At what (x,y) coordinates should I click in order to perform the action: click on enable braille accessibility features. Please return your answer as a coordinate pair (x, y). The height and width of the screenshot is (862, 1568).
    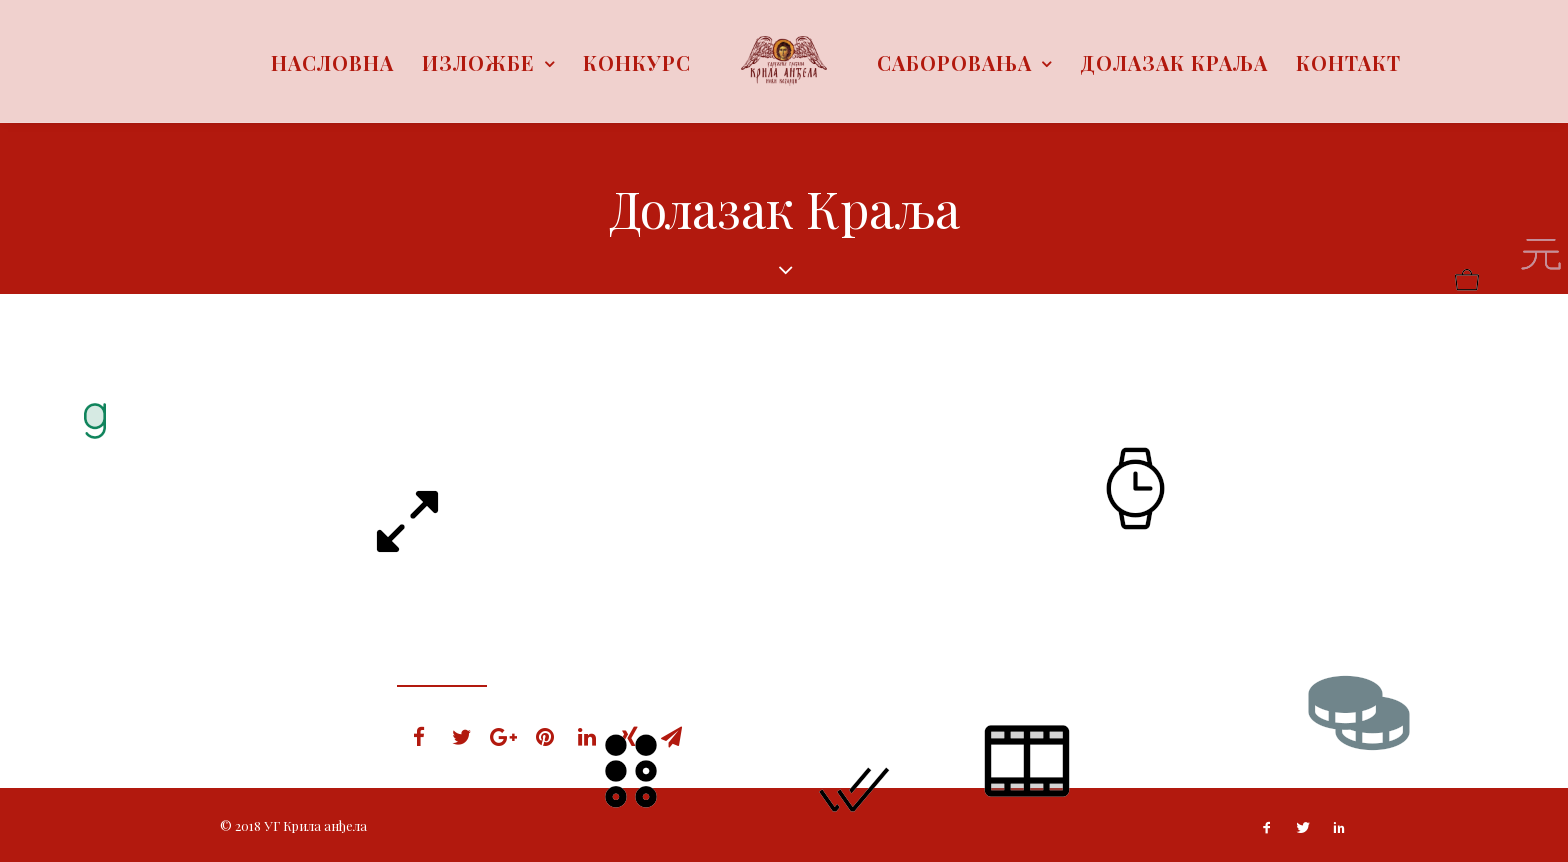
    Looking at the image, I should click on (631, 771).